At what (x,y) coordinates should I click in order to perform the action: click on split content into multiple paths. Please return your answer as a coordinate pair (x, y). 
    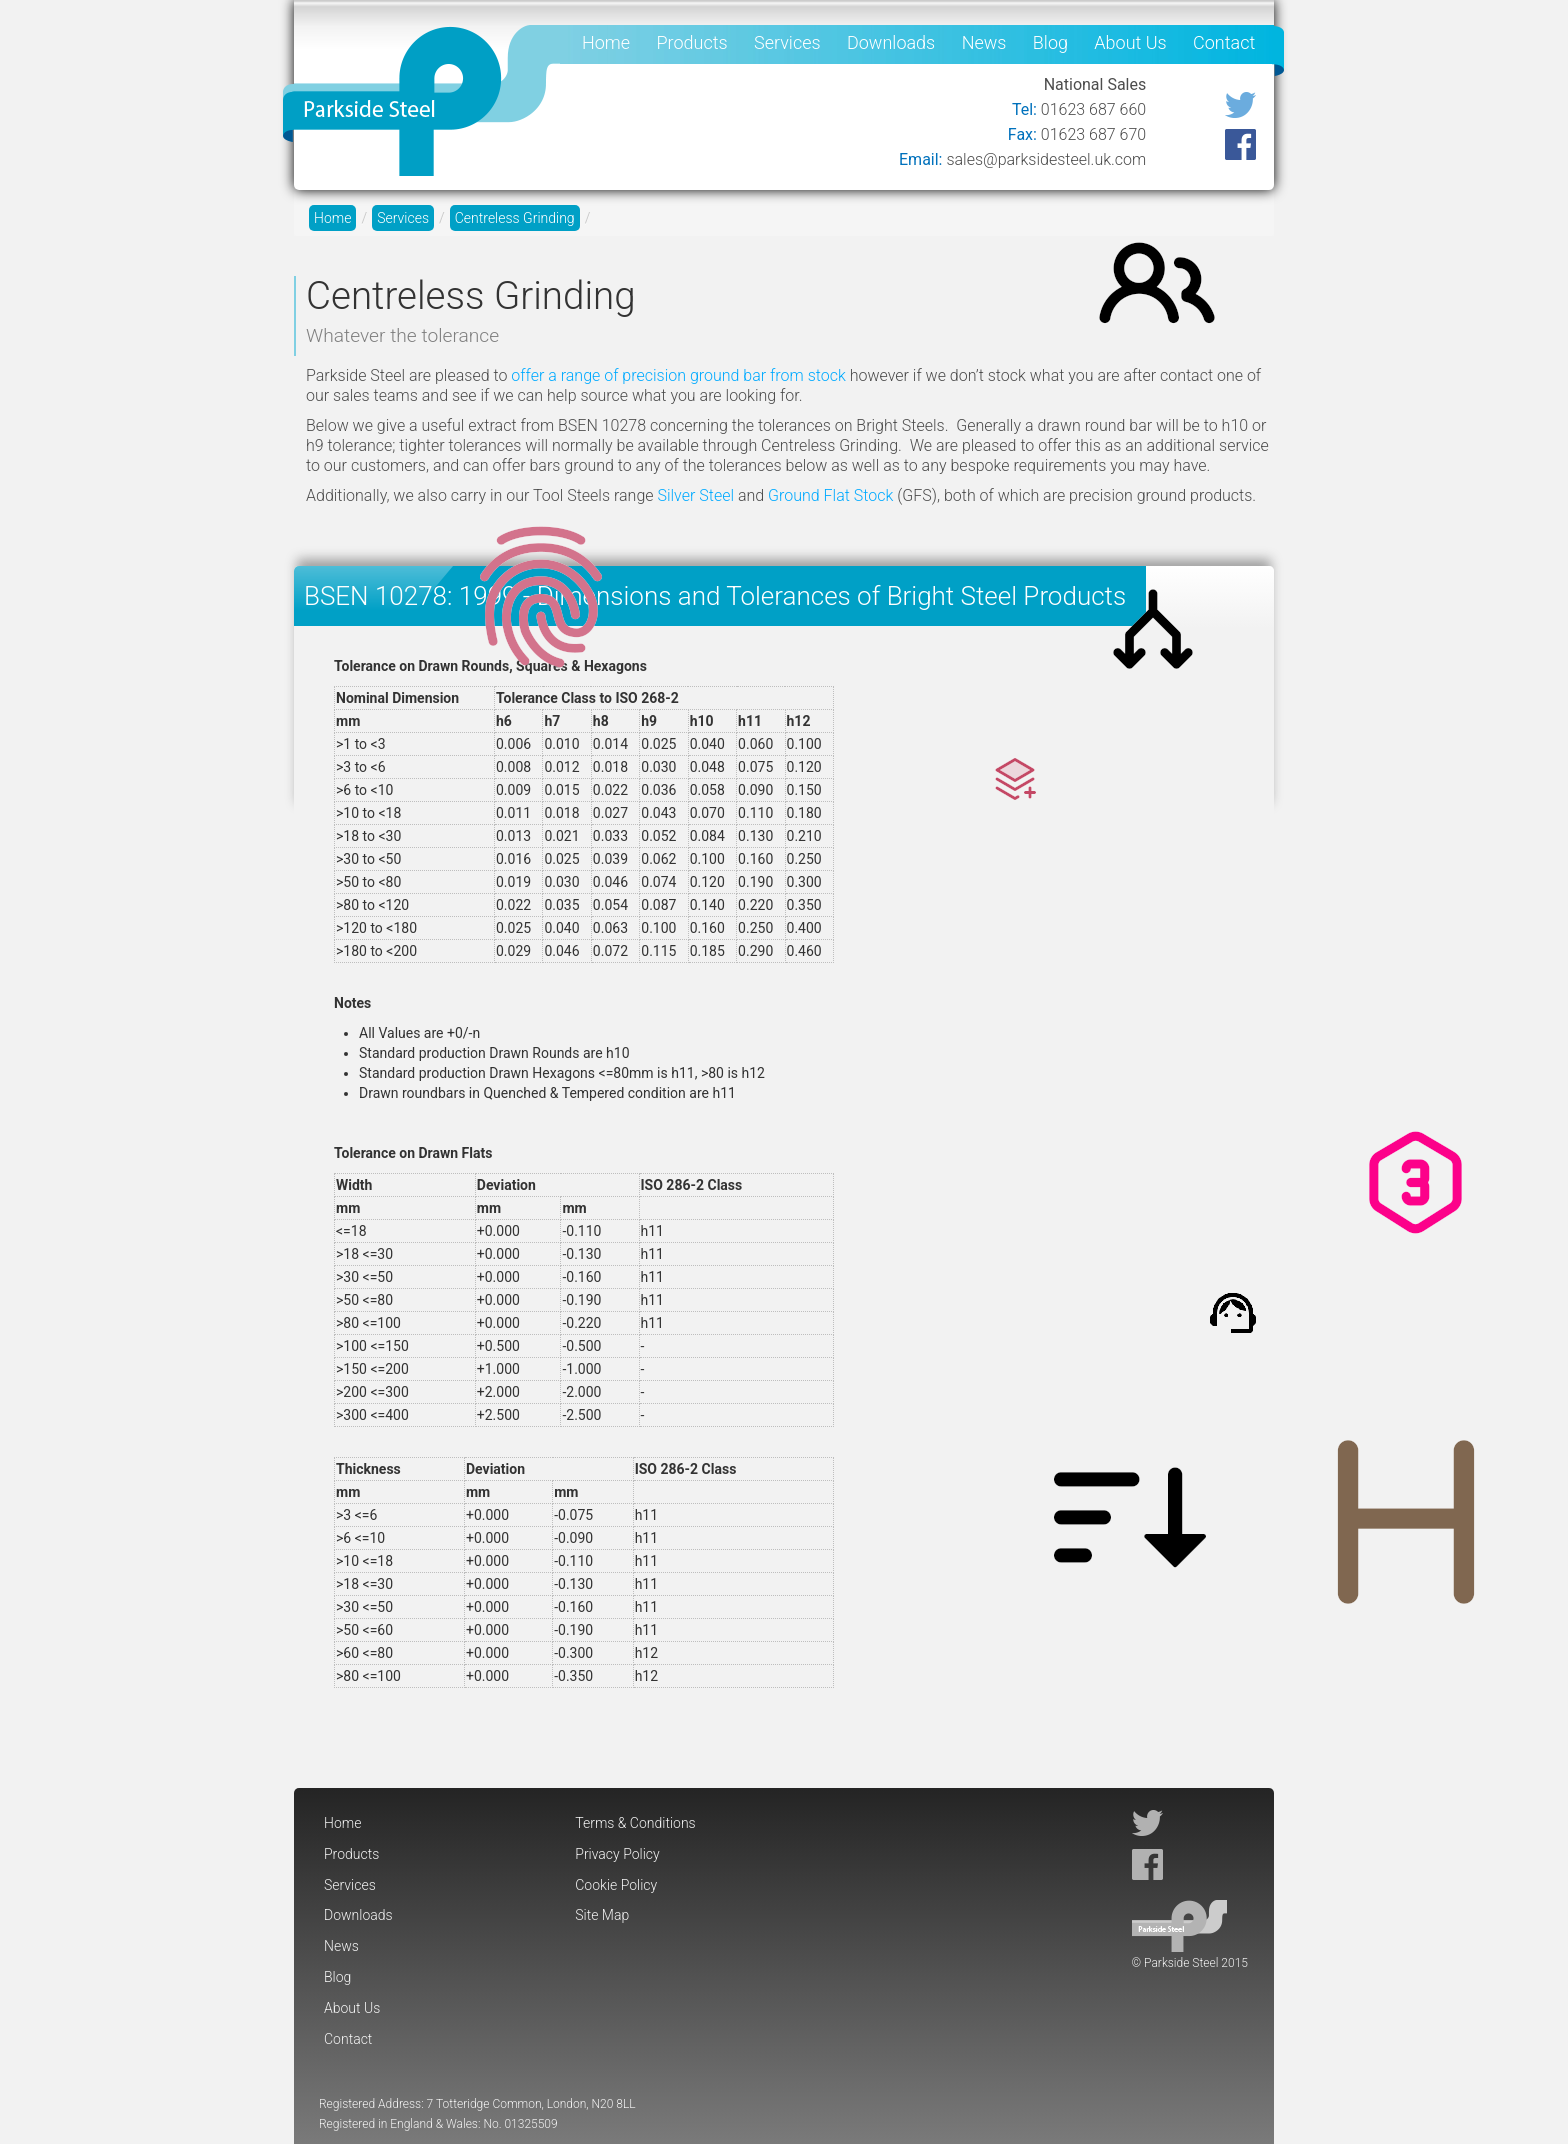
    Looking at the image, I should click on (1153, 632).